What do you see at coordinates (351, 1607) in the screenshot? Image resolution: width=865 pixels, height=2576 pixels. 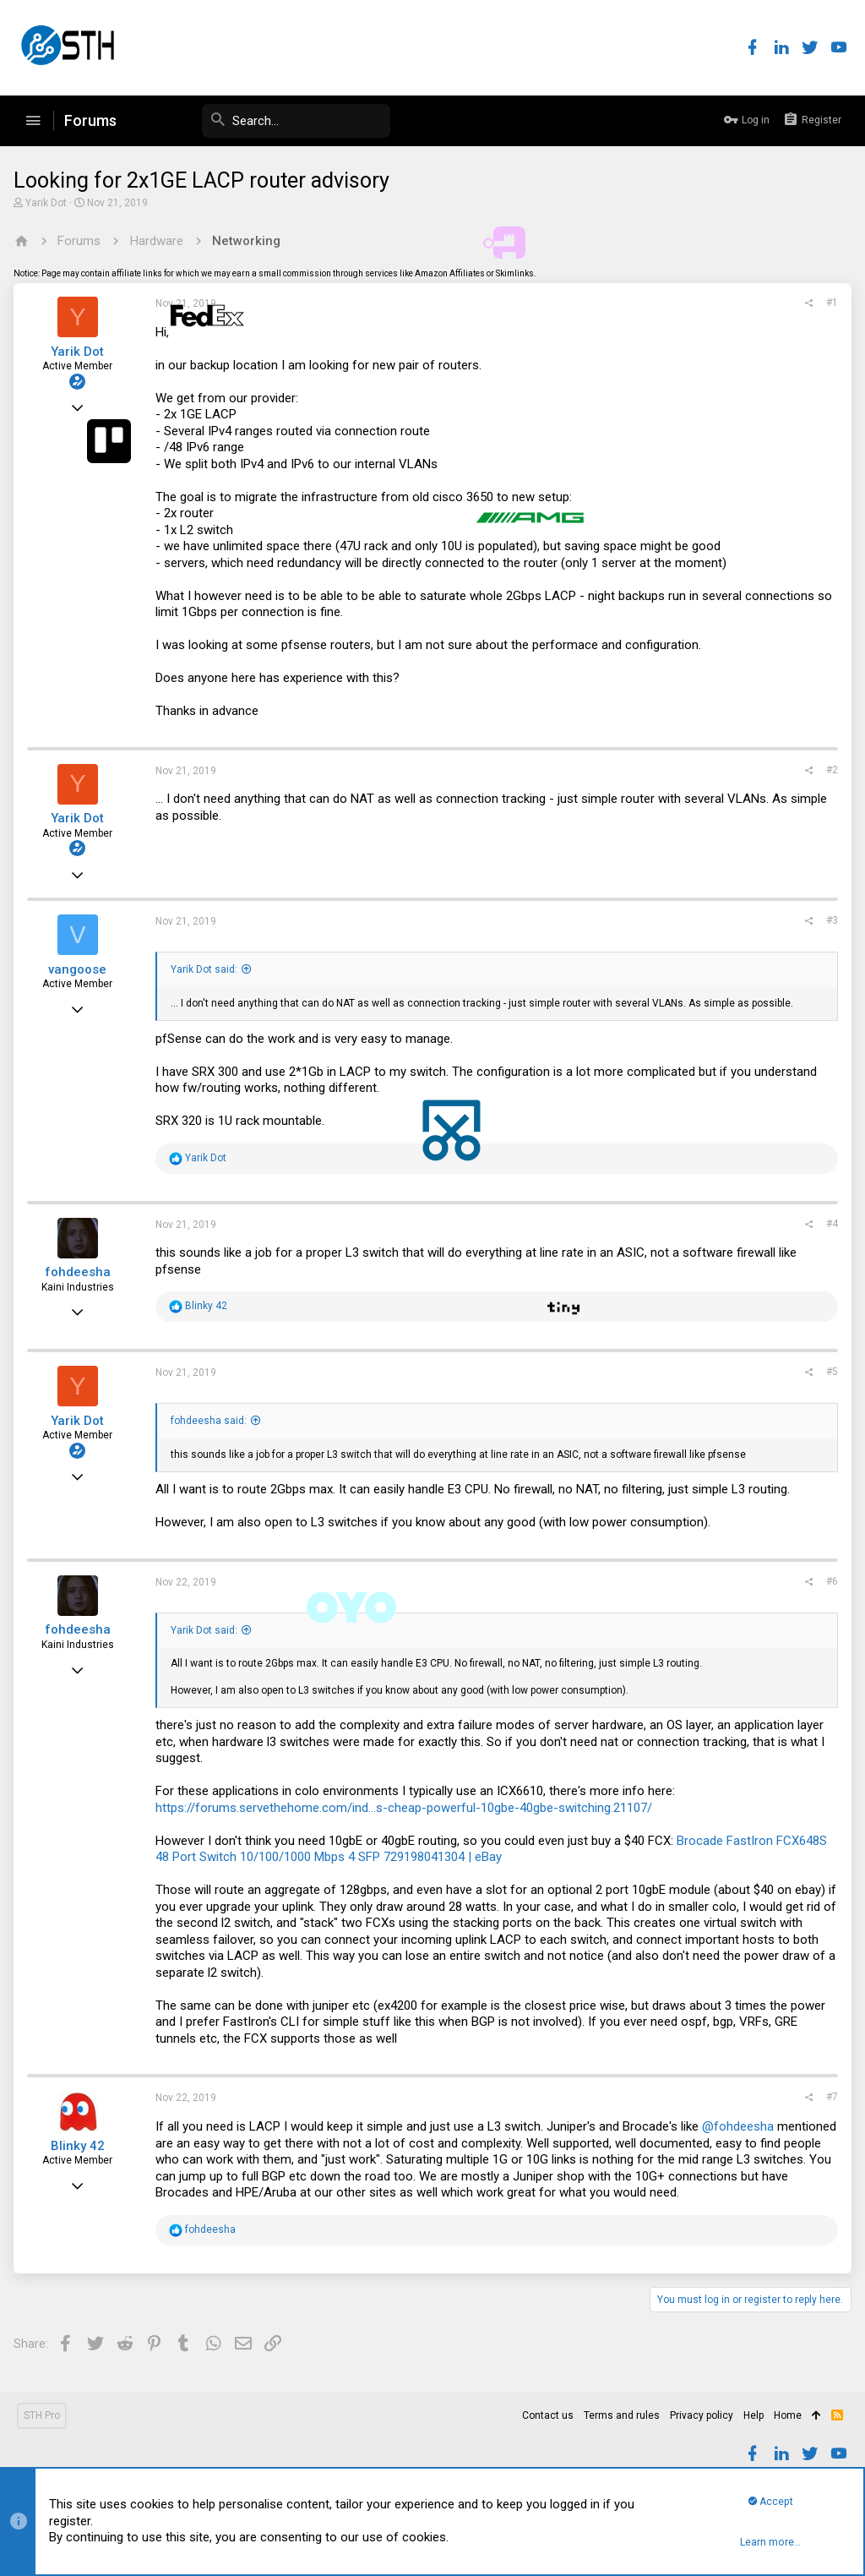 I see `open the OYO hotel booking app` at bounding box center [351, 1607].